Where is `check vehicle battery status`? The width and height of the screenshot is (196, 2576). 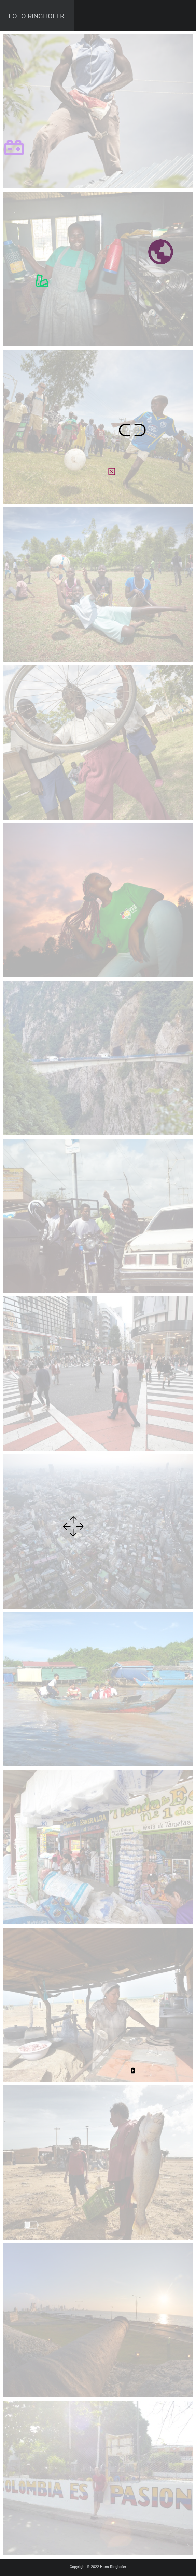 check vehicle battery status is located at coordinates (14, 148).